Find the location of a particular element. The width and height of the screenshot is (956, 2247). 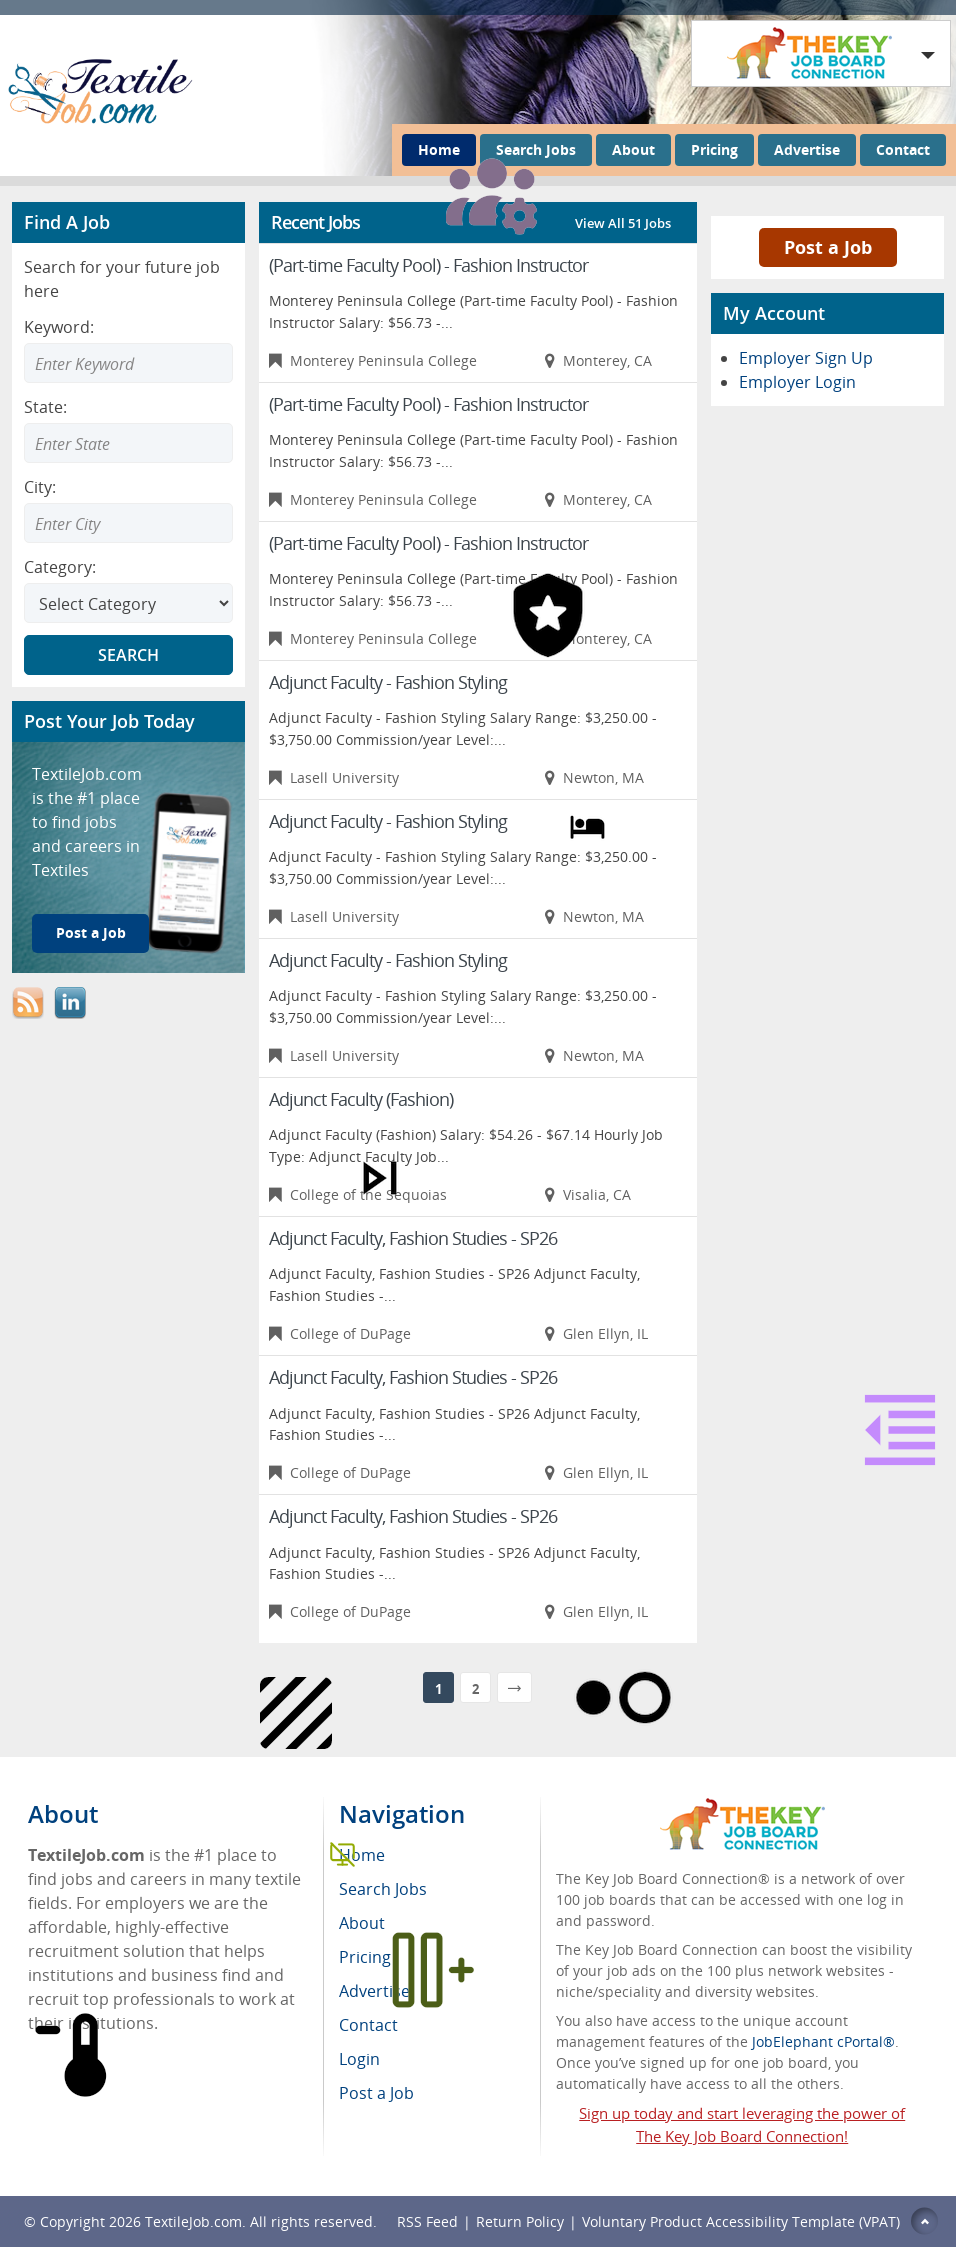

manage user settings and permissions is located at coordinates (492, 193).